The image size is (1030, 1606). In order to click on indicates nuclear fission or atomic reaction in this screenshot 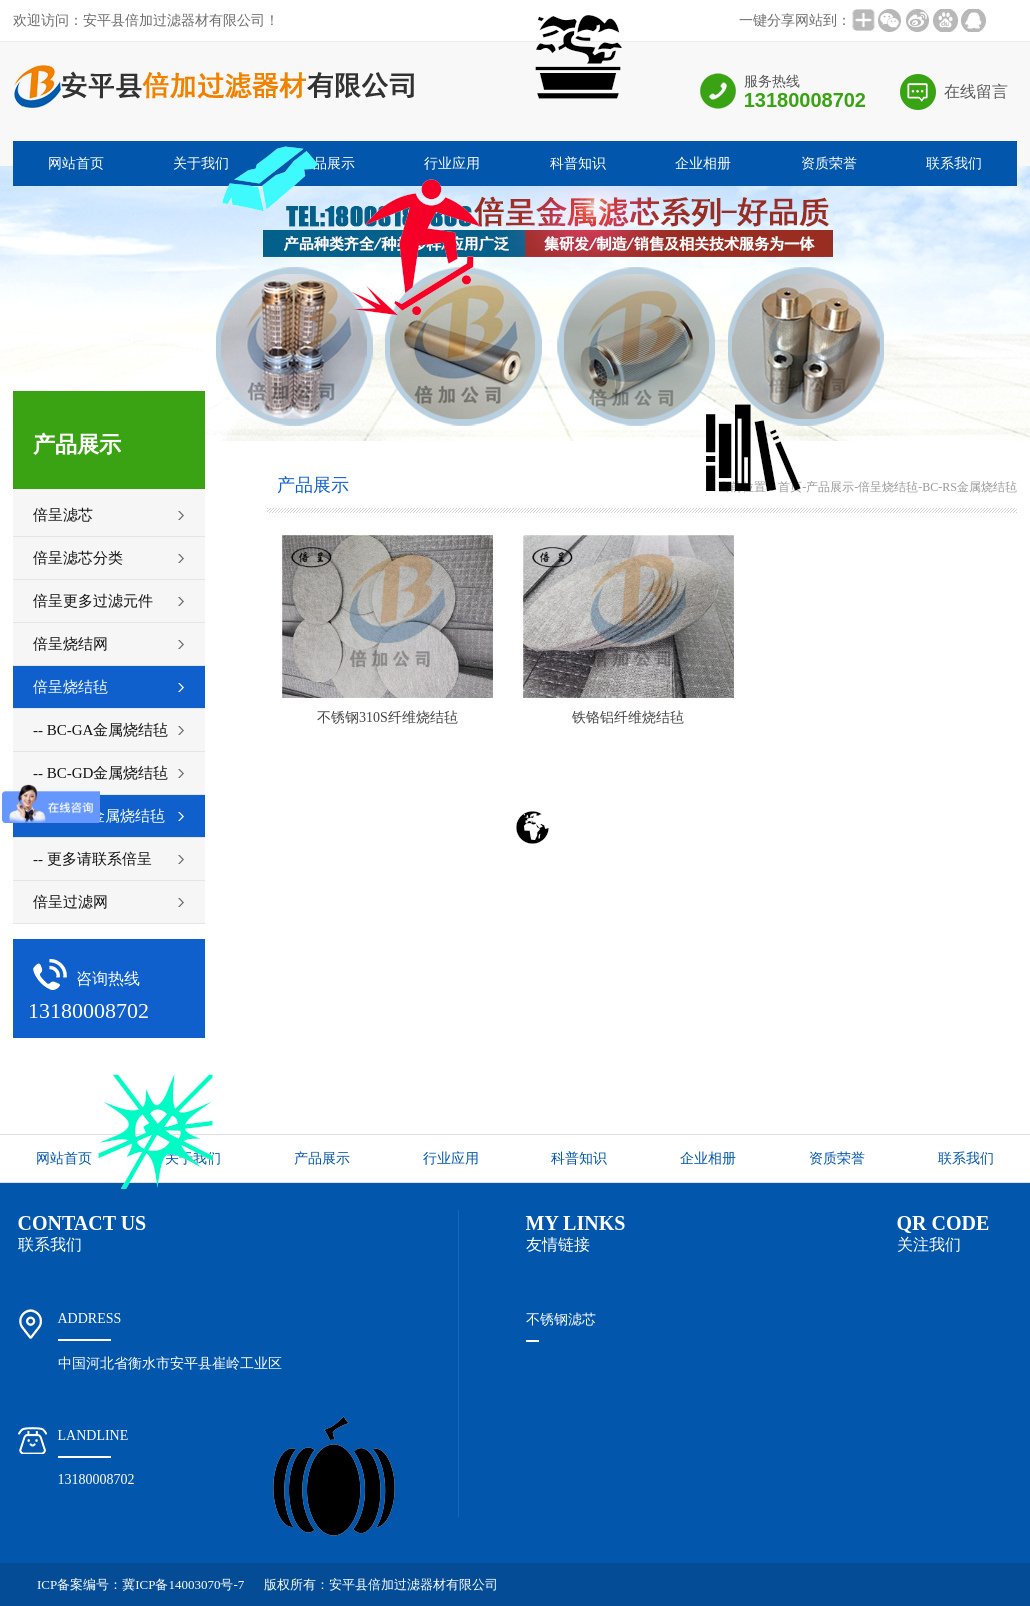, I will do `click(155, 1131)`.